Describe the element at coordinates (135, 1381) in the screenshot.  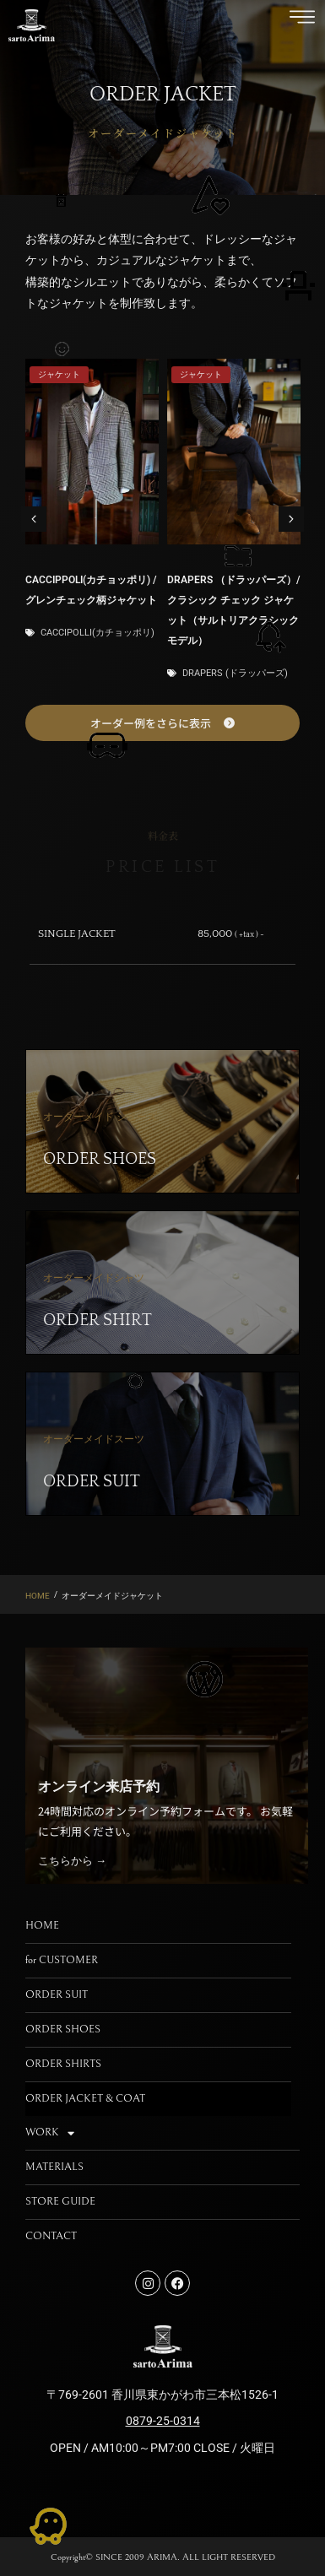
I see `indicates an achievement or badge earned` at that location.